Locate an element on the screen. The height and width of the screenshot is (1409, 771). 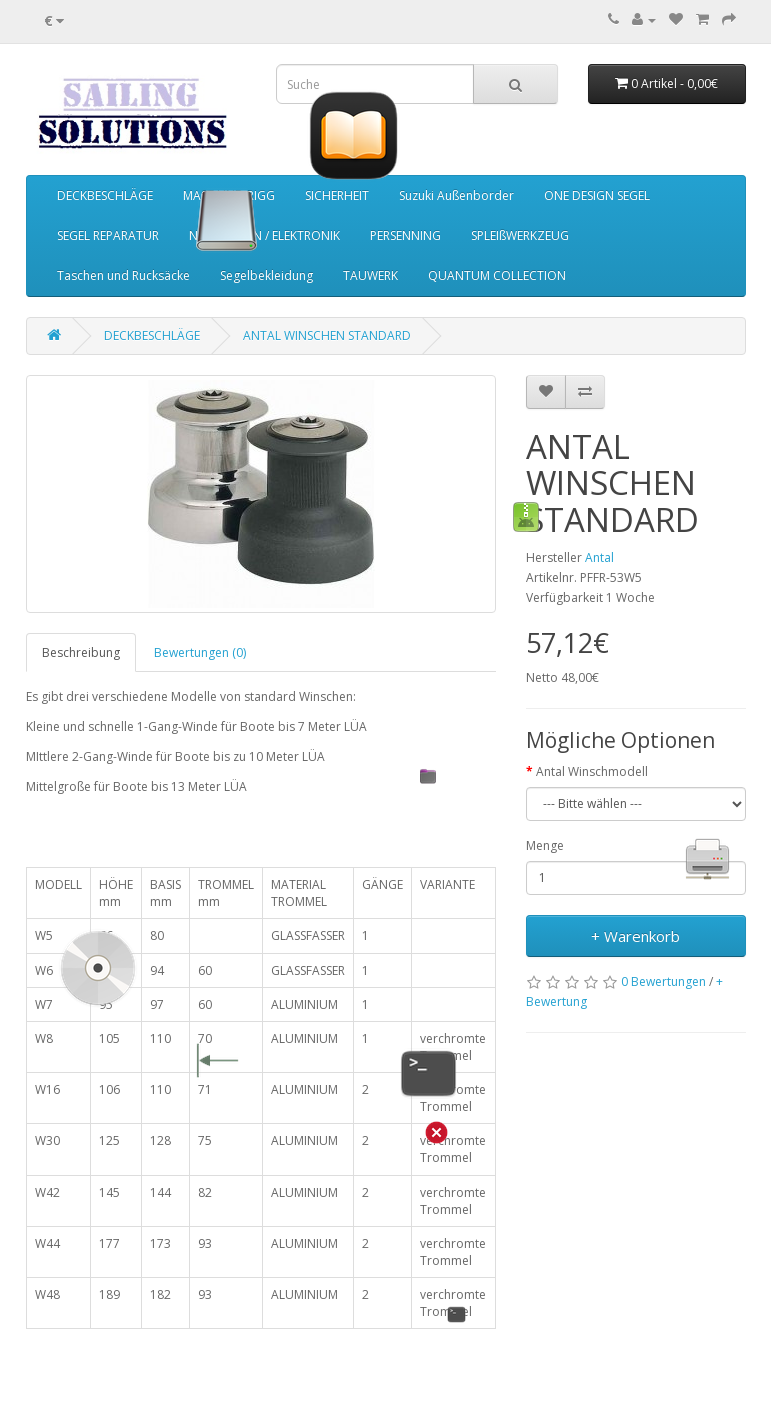
represents a DVD+R writable disc is located at coordinates (98, 968).